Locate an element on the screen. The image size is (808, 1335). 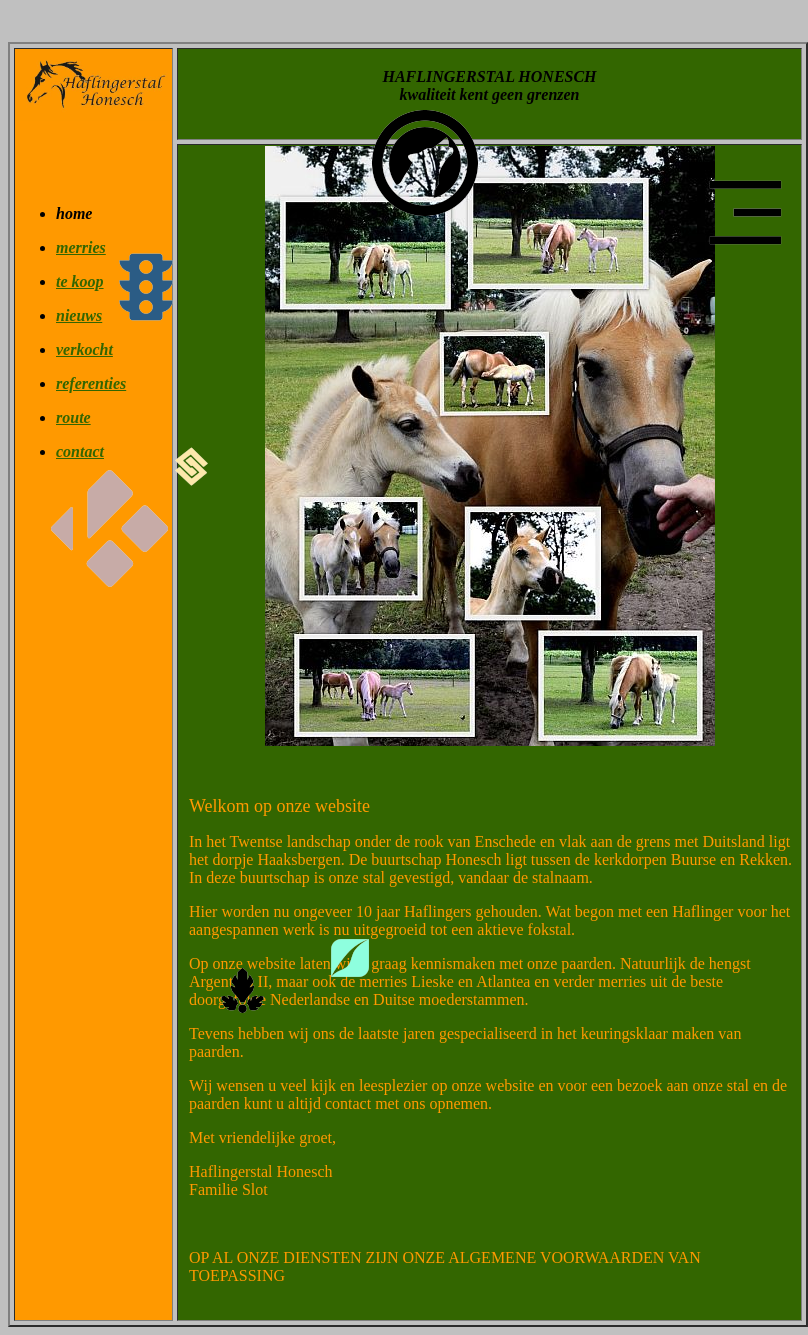
open librewolf browser is located at coordinates (425, 163).